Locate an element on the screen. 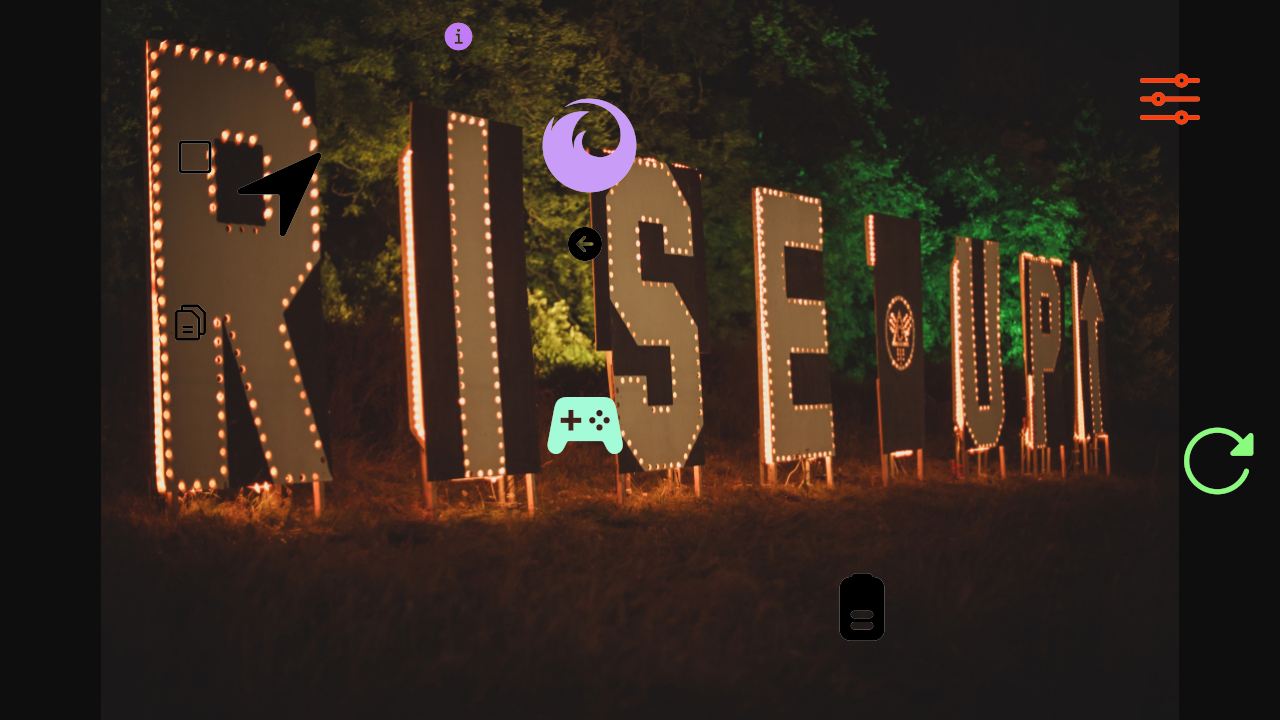  view all files is located at coordinates (190, 322).